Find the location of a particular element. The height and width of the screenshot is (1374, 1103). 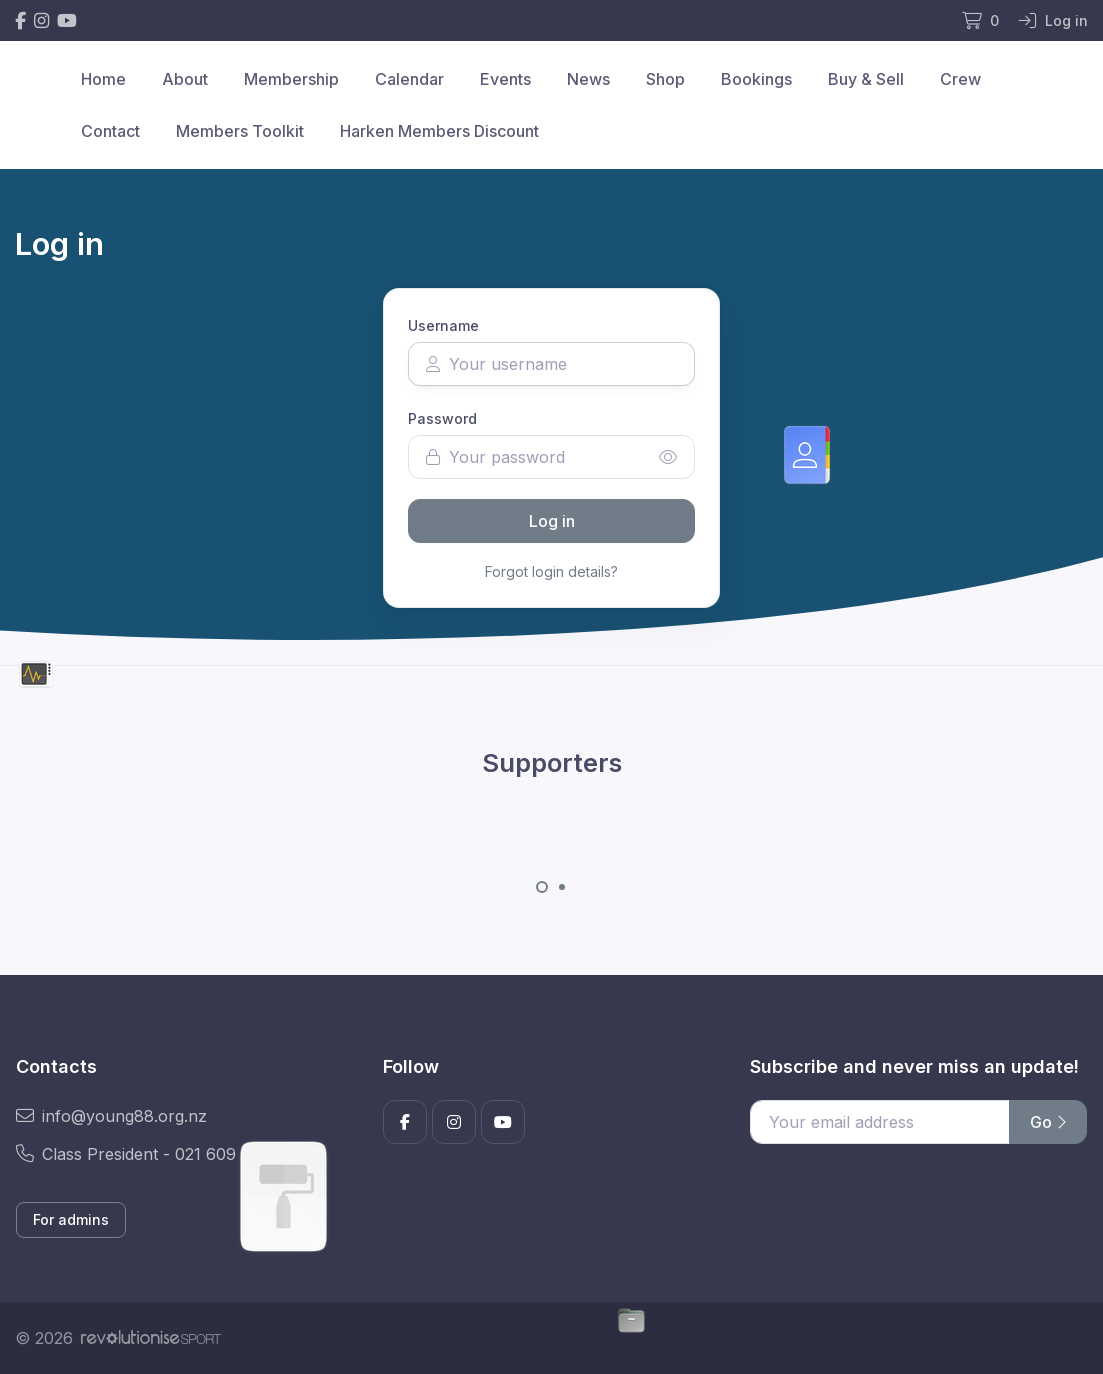

open contacts or address book app is located at coordinates (807, 455).